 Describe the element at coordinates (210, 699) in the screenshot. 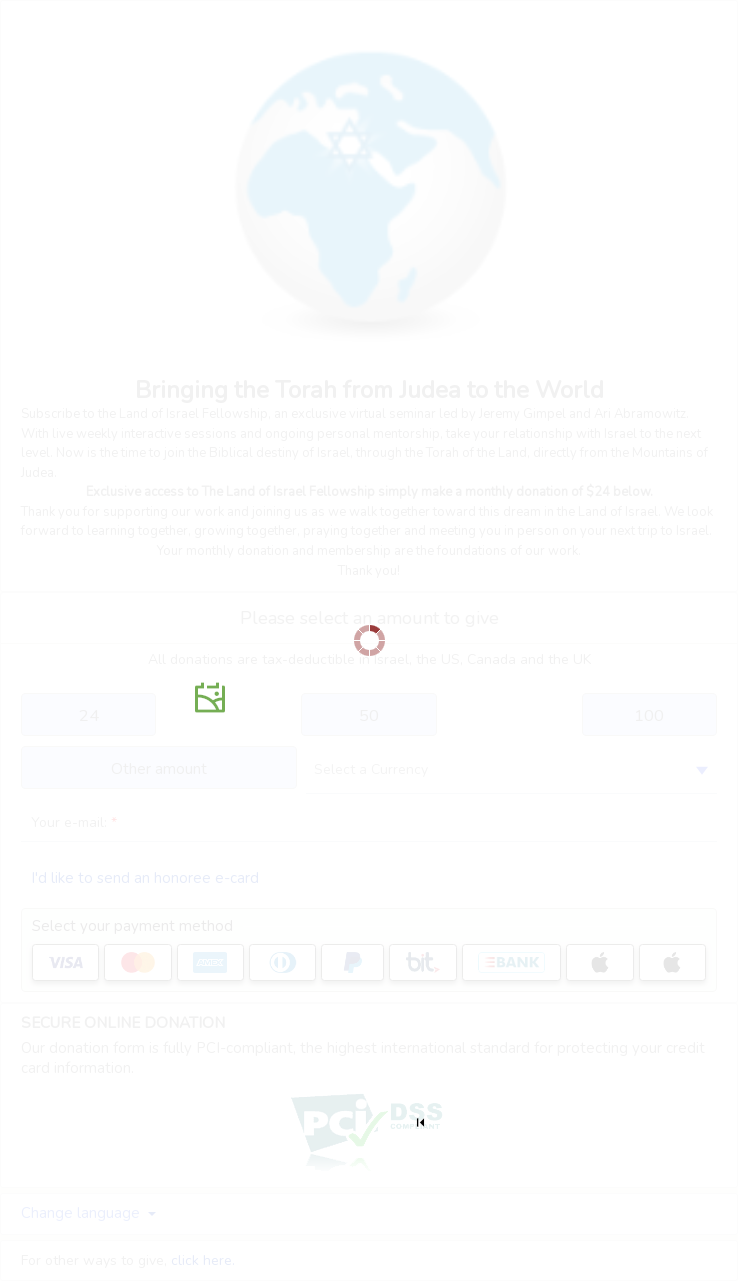

I see `view photo gallery` at that location.